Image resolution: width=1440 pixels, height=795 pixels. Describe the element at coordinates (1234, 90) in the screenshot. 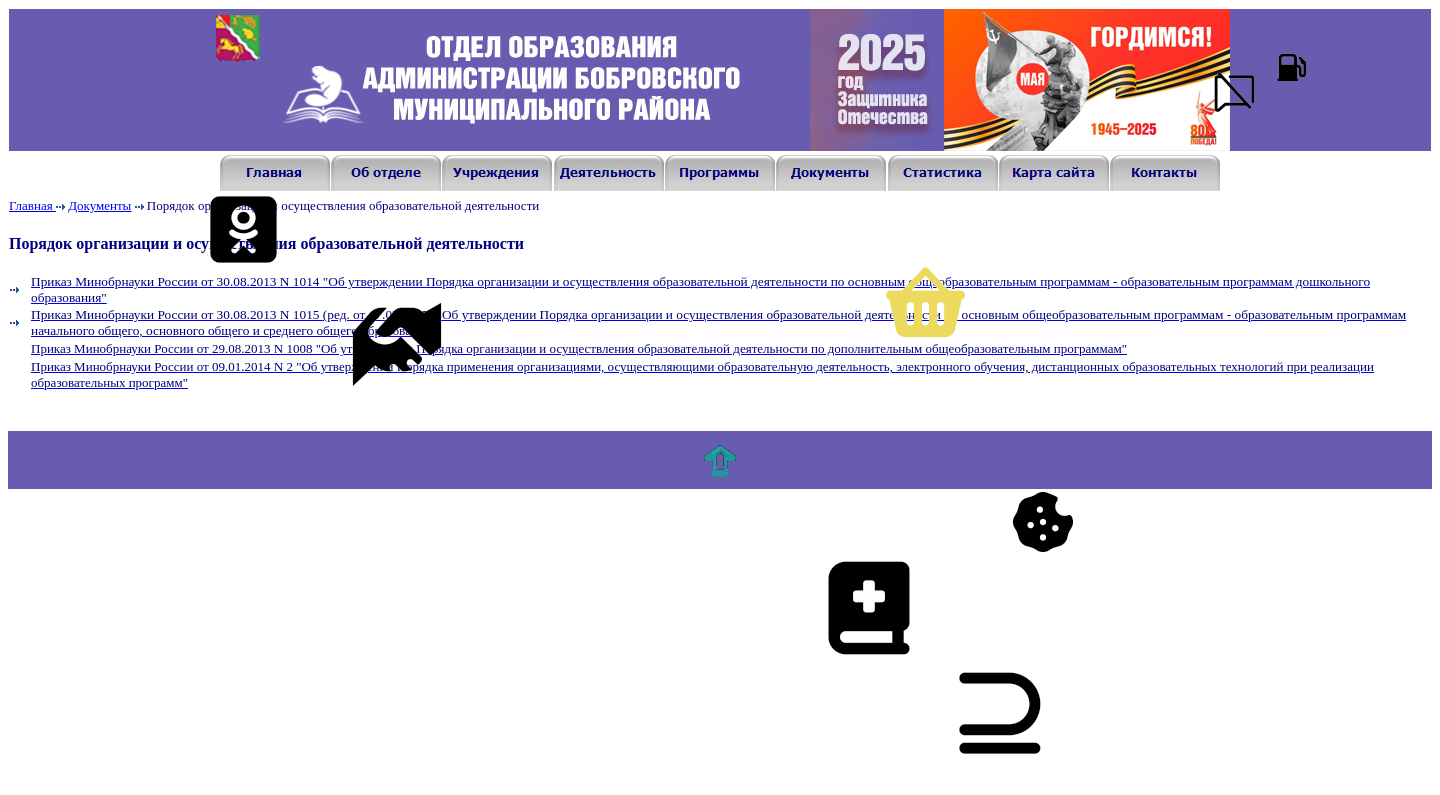

I see `mute or disable chat notifications` at that location.